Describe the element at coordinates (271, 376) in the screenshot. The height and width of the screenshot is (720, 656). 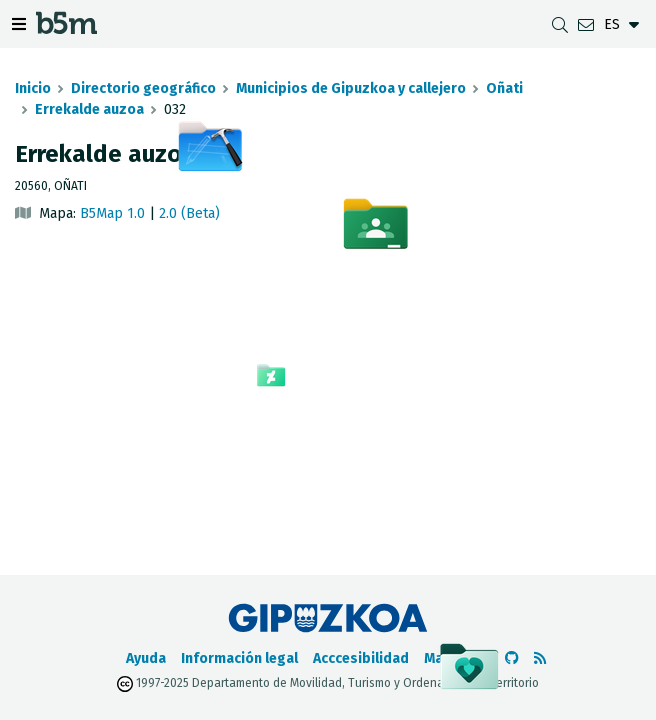
I see `open your DeviantArt downloads folder` at that location.